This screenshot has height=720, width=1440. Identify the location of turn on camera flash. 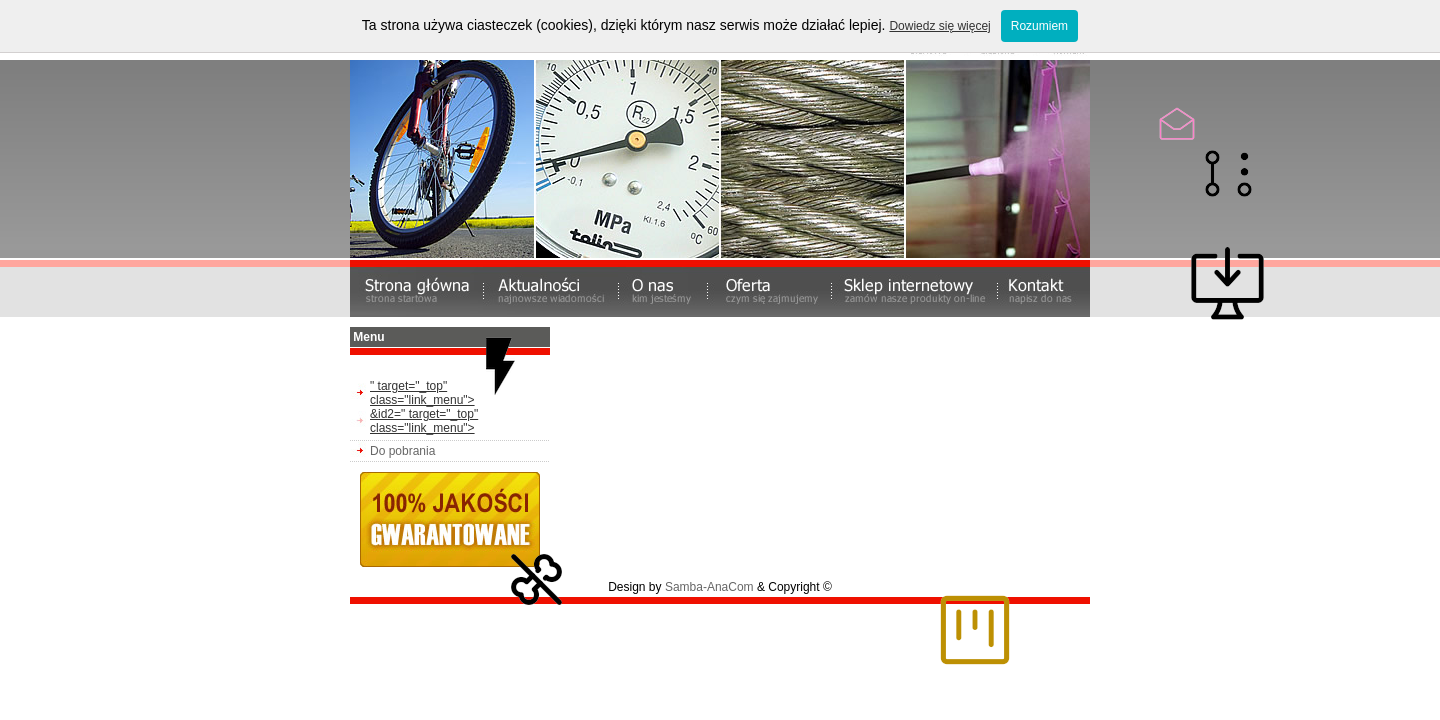
(500, 366).